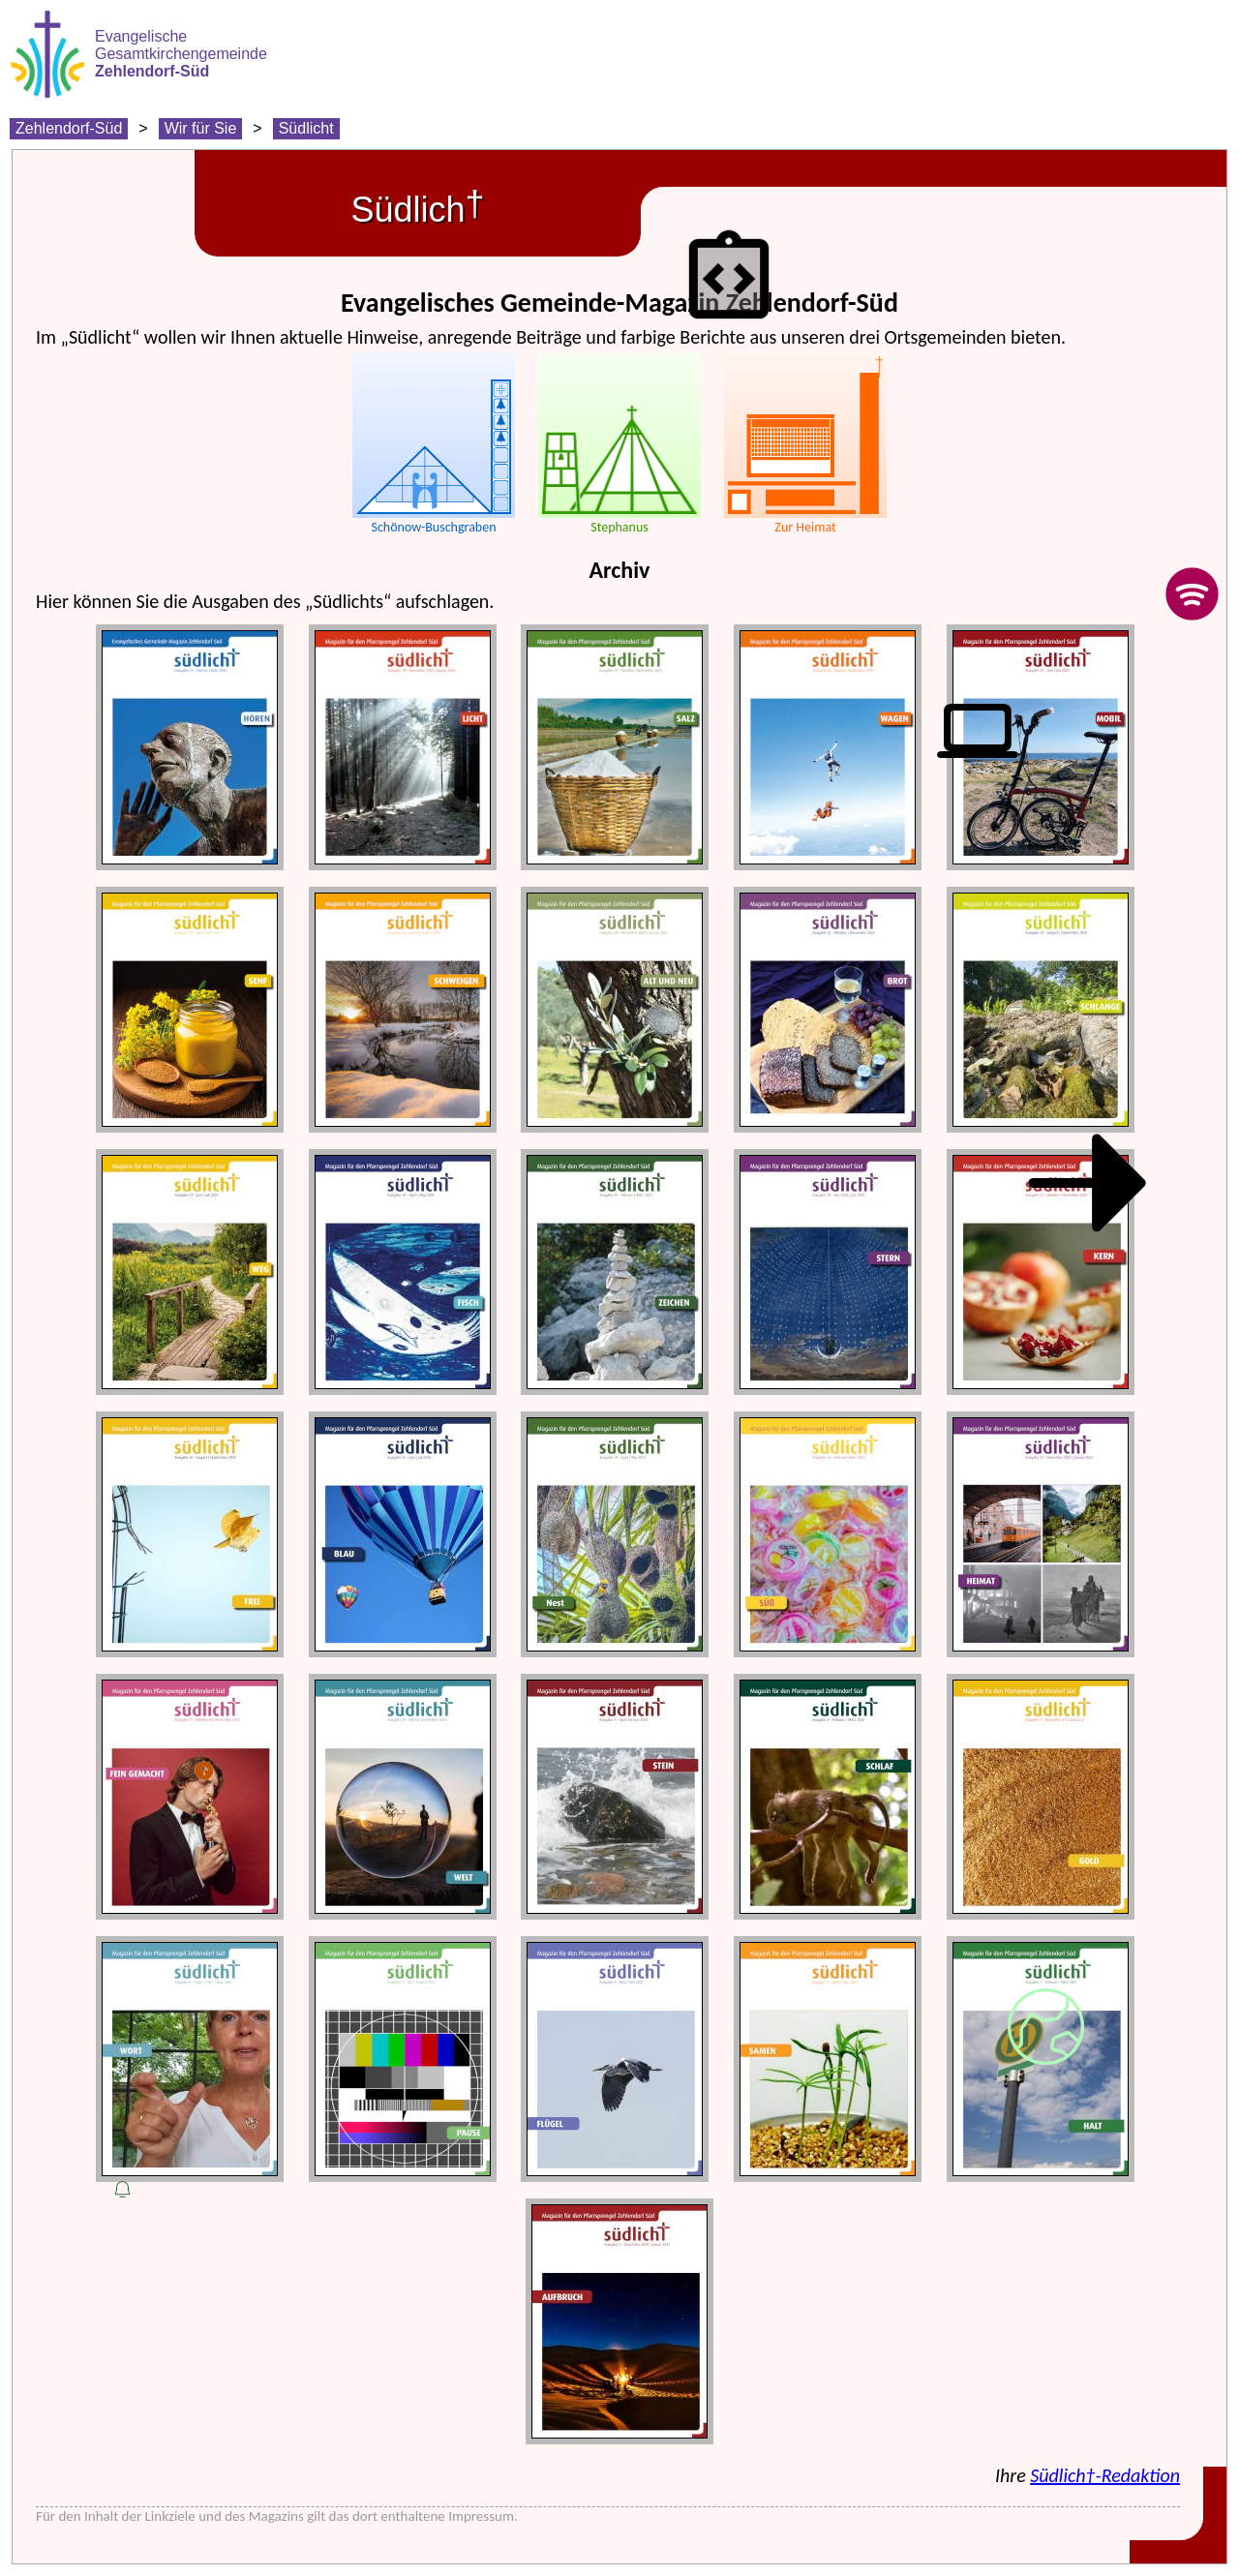  Describe the element at coordinates (729, 279) in the screenshot. I see `view integration instructions or code snippets` at that location.